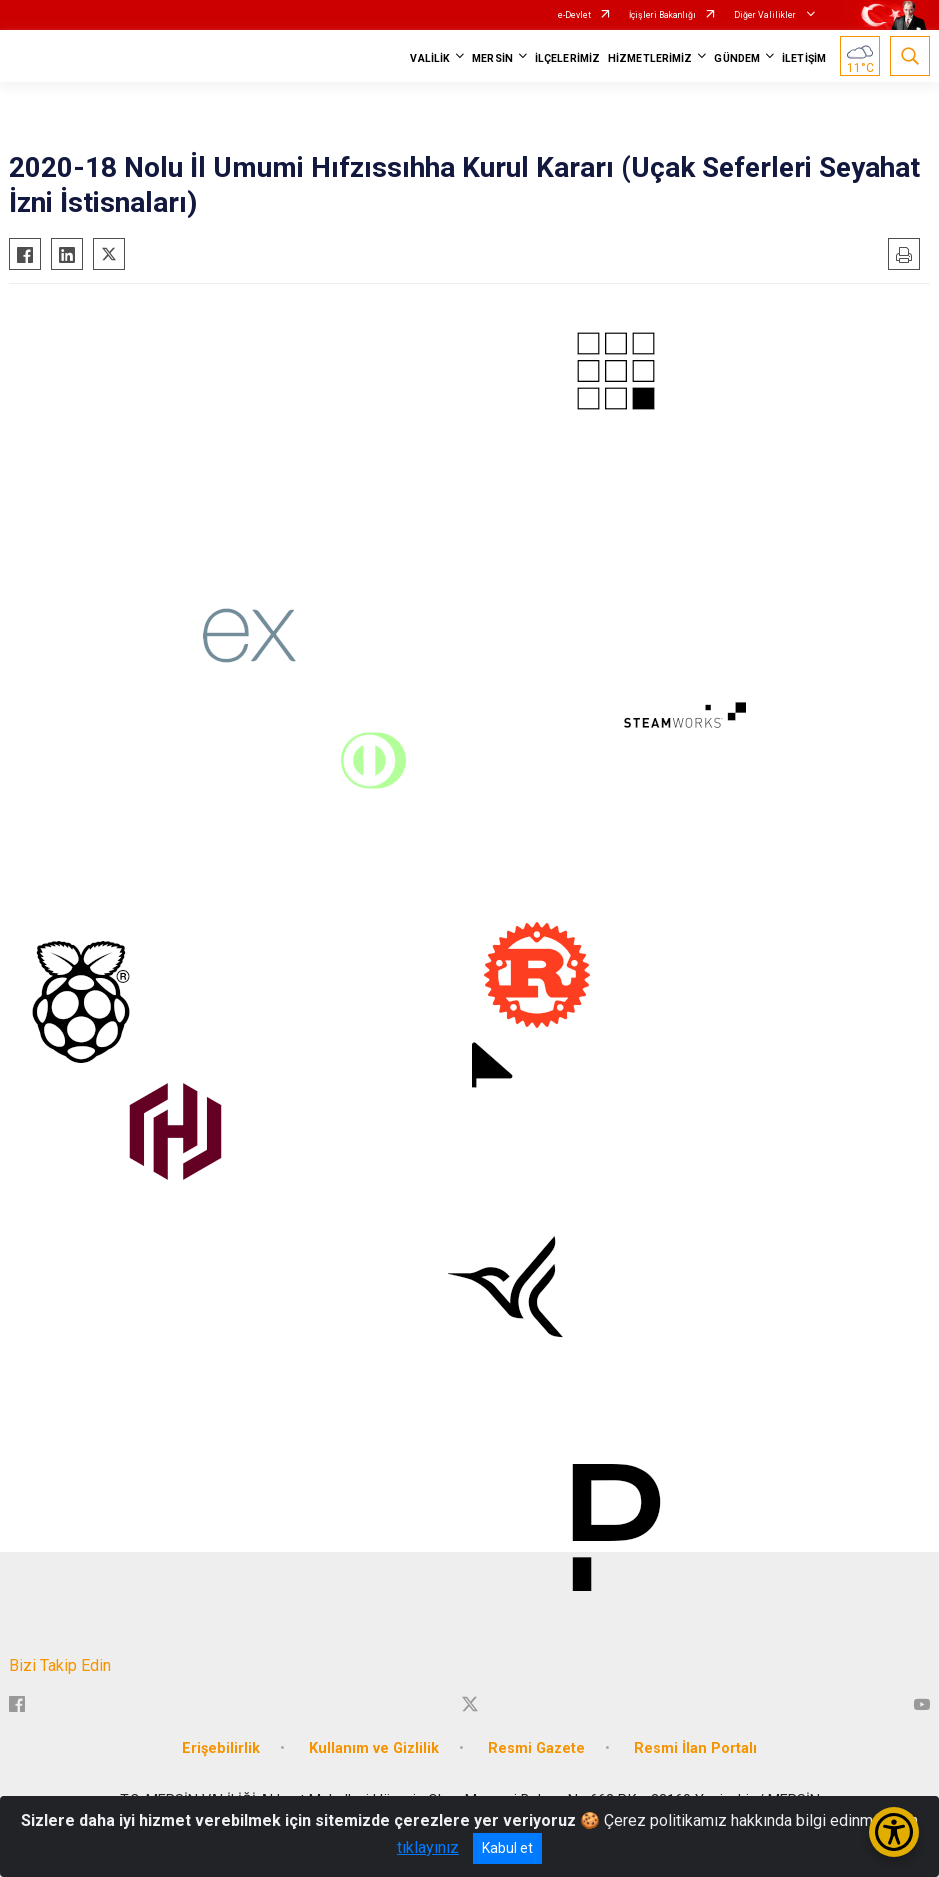 This screenshot has width=939, height=1877. Describe the element at coordinates (616, 1527) in the screenshot. I see `open PagerDuty incident management app` at that location.